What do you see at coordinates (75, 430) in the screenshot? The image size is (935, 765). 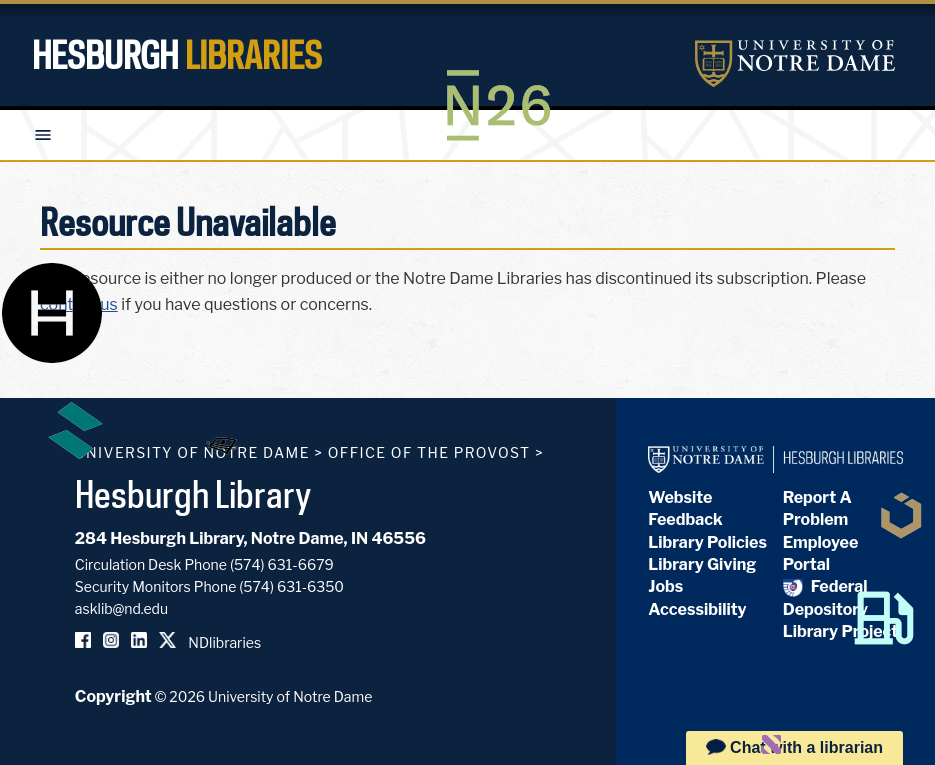 I see `nanostores library logo` at bounding box center [75, 430].